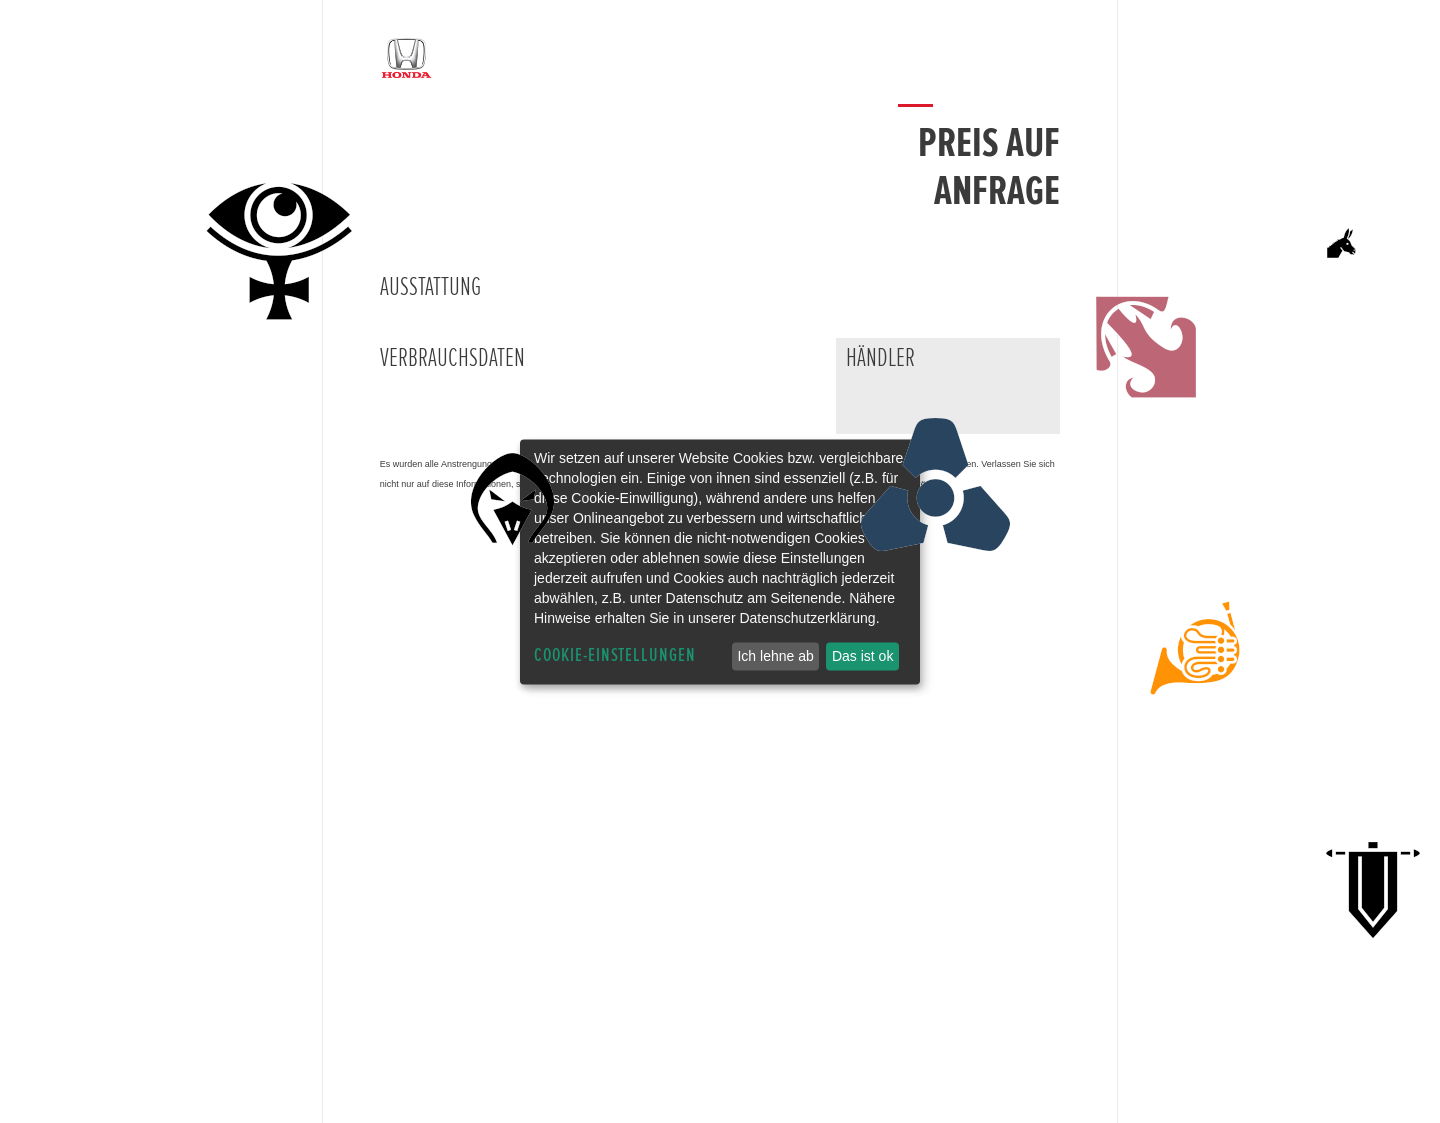 The image size is (1440, 1123). Describe the element at coordinates (935, 484) in the screenshot. I see `indicates nuclear or reactor system status` at that location.